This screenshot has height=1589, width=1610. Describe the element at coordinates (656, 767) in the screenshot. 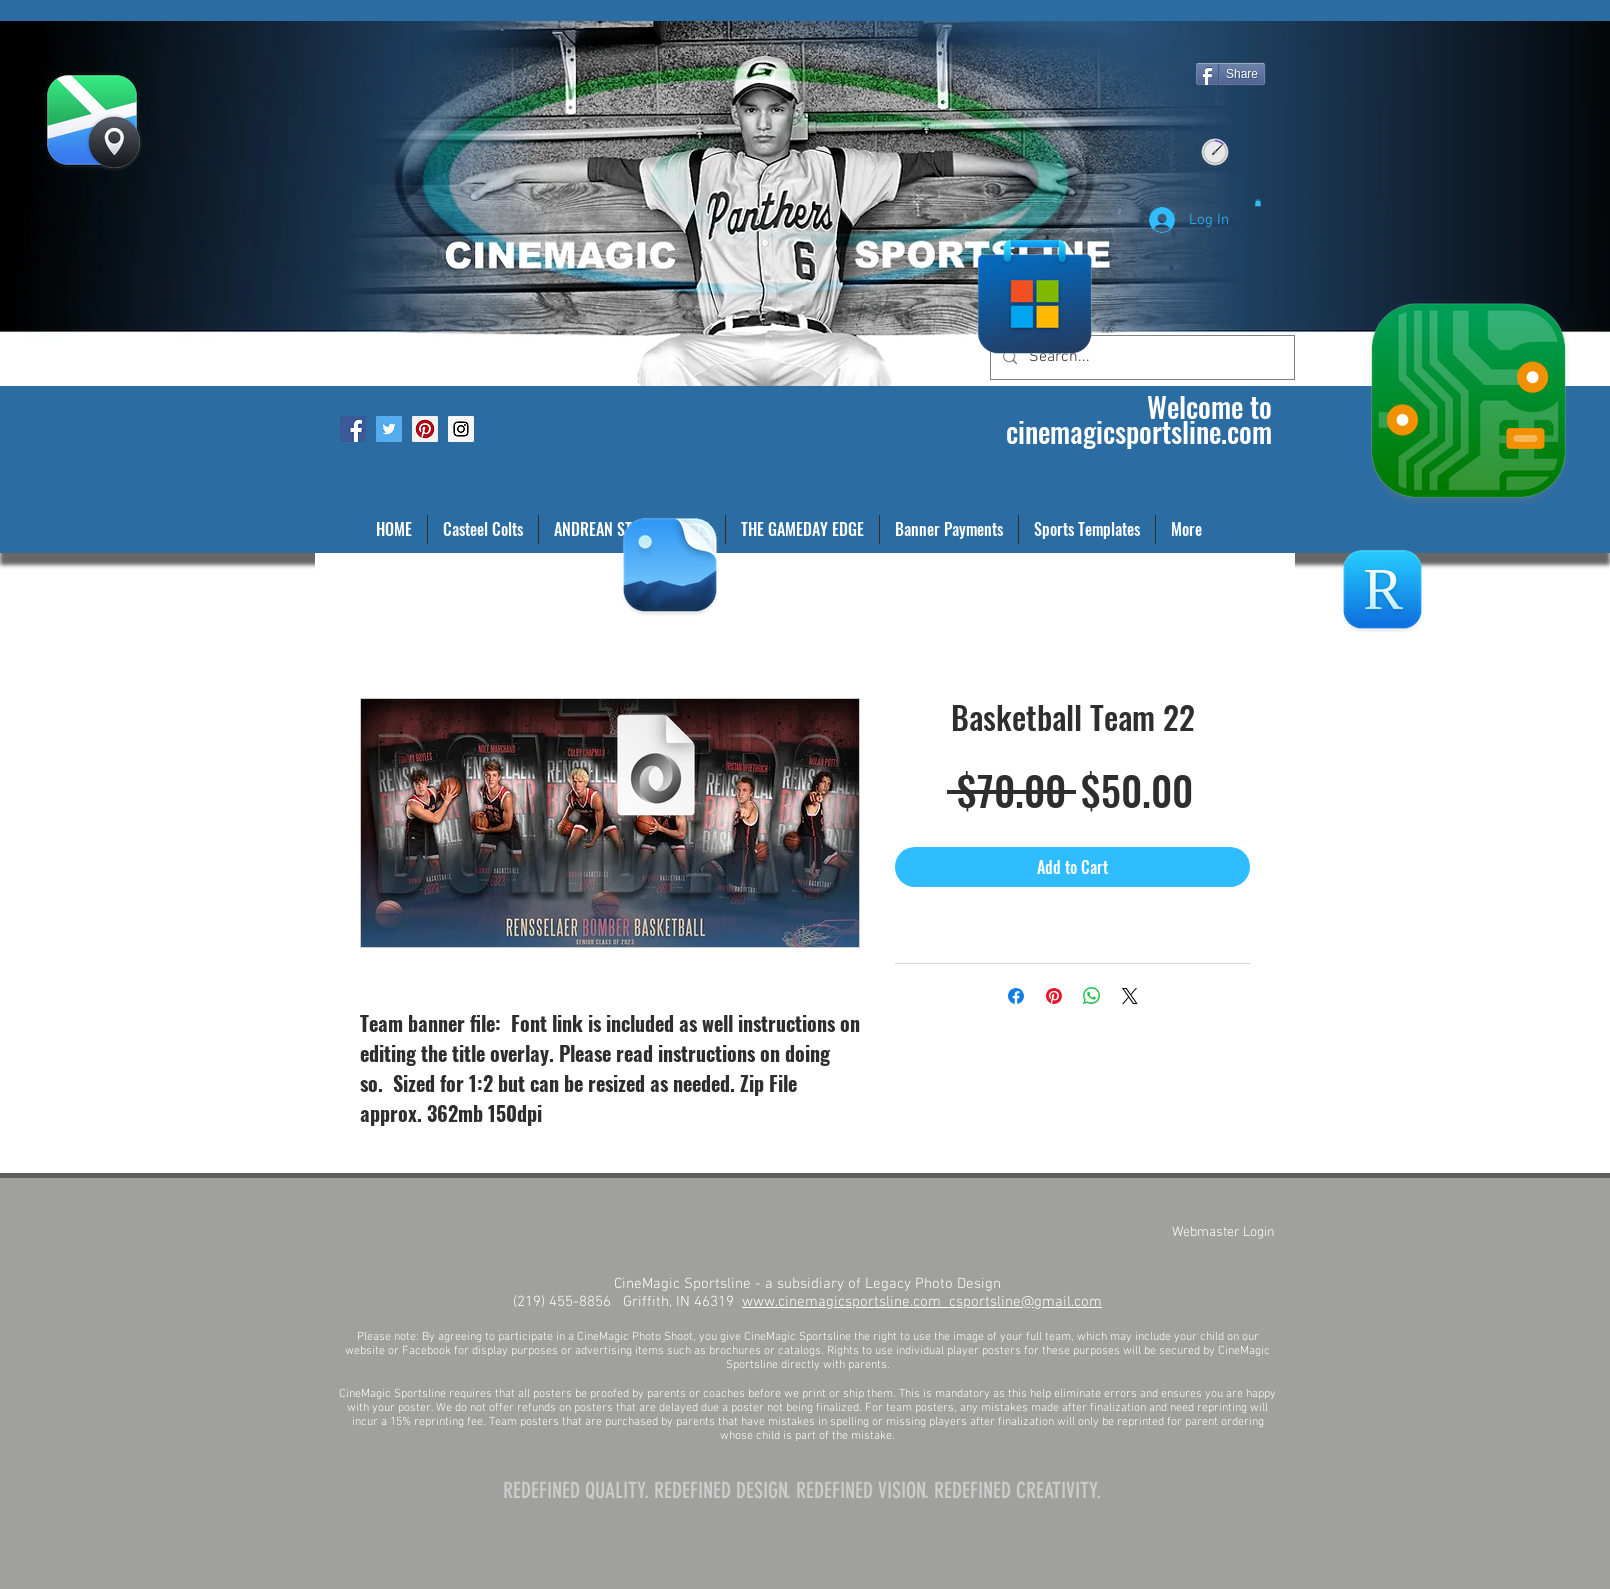

I see `a JSON file type indicator` at that location.